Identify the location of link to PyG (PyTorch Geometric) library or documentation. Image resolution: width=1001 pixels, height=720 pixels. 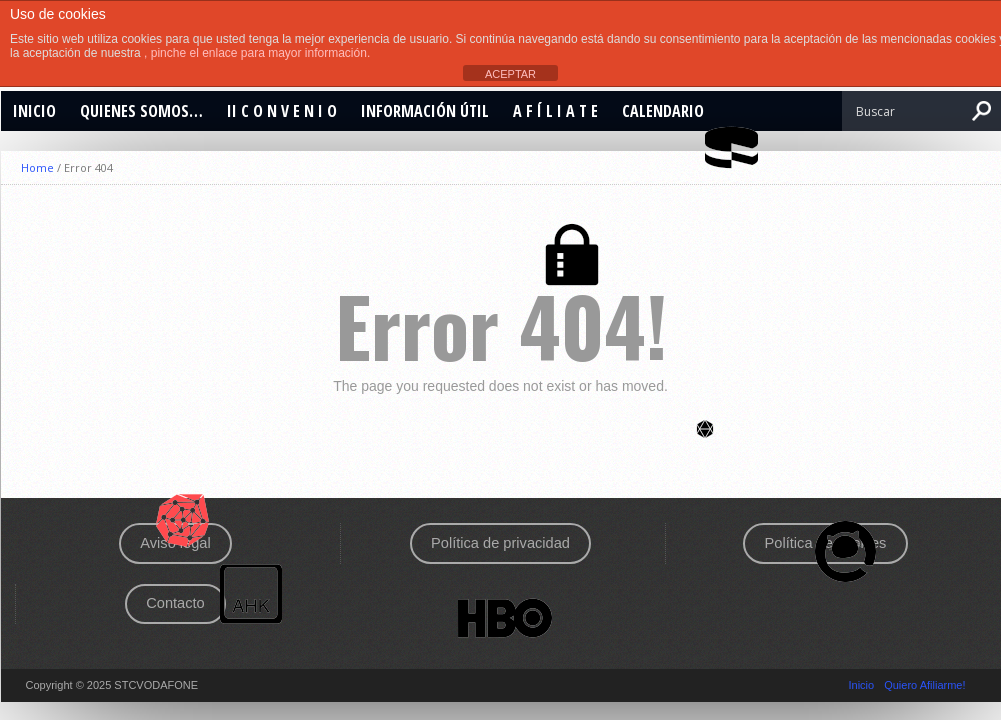
(182, 520).